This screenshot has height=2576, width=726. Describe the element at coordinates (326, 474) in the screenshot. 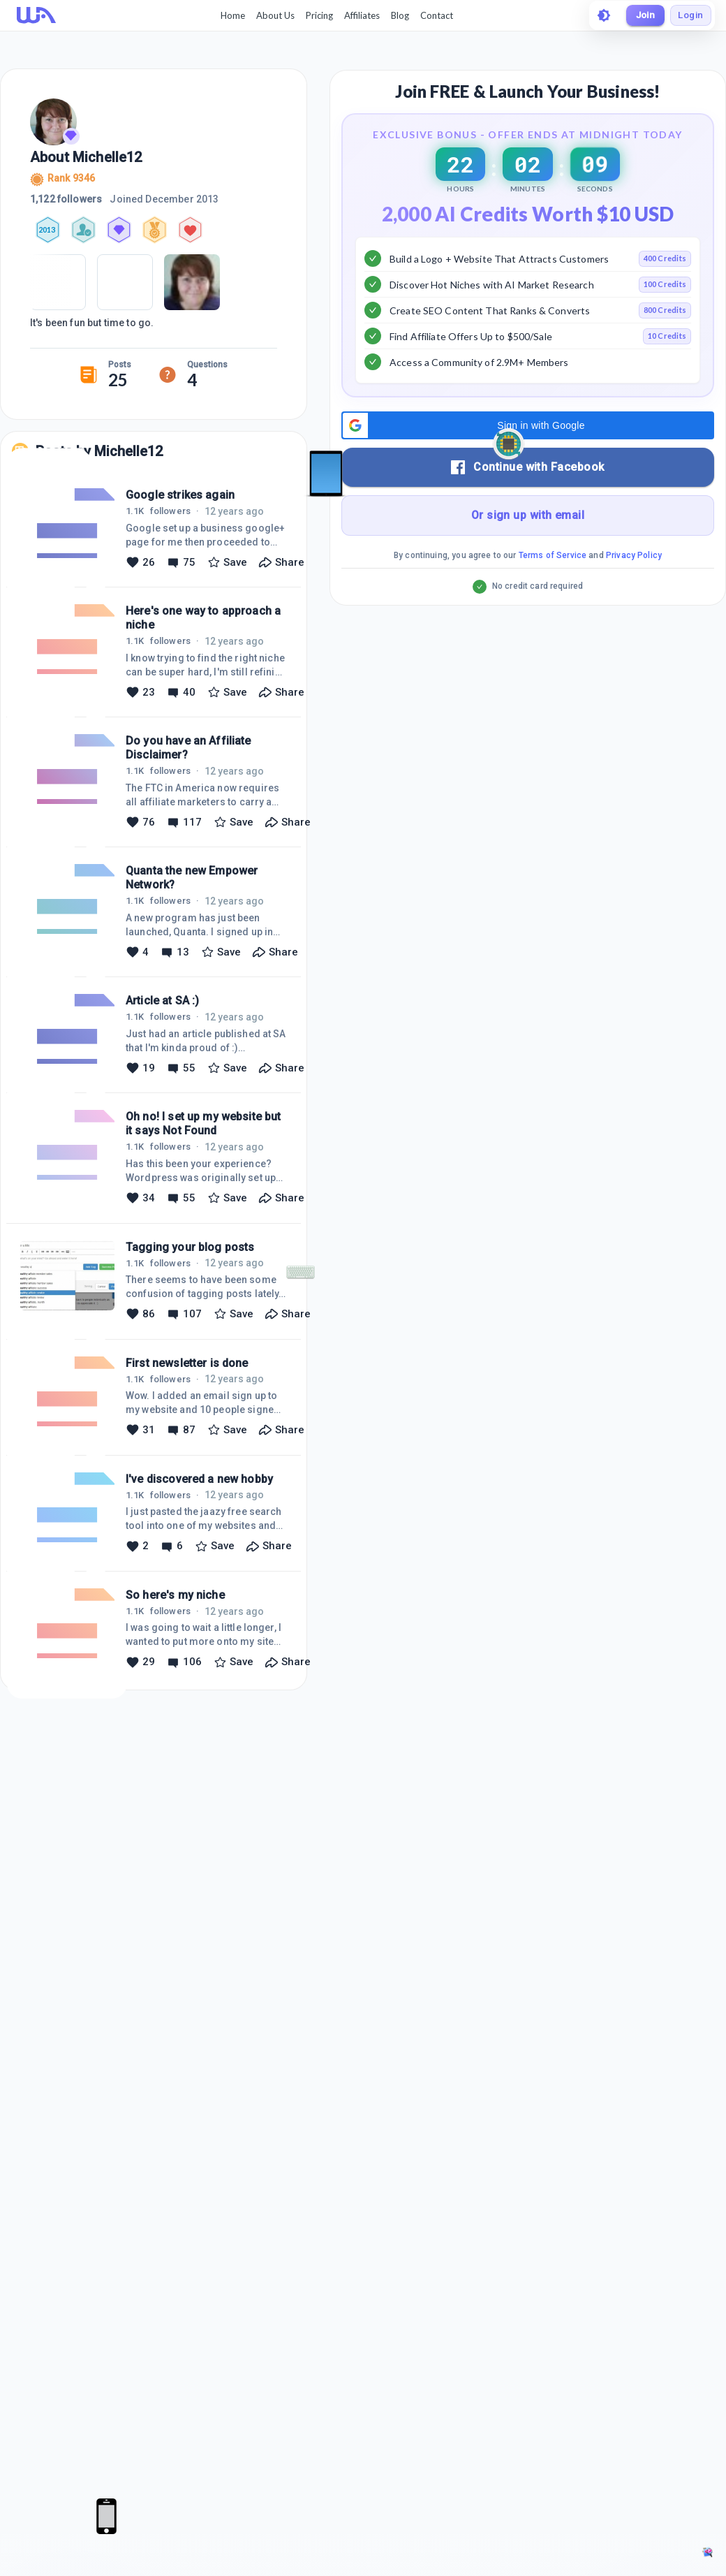

I see `iPad Pro device connected via wifi` at that location.